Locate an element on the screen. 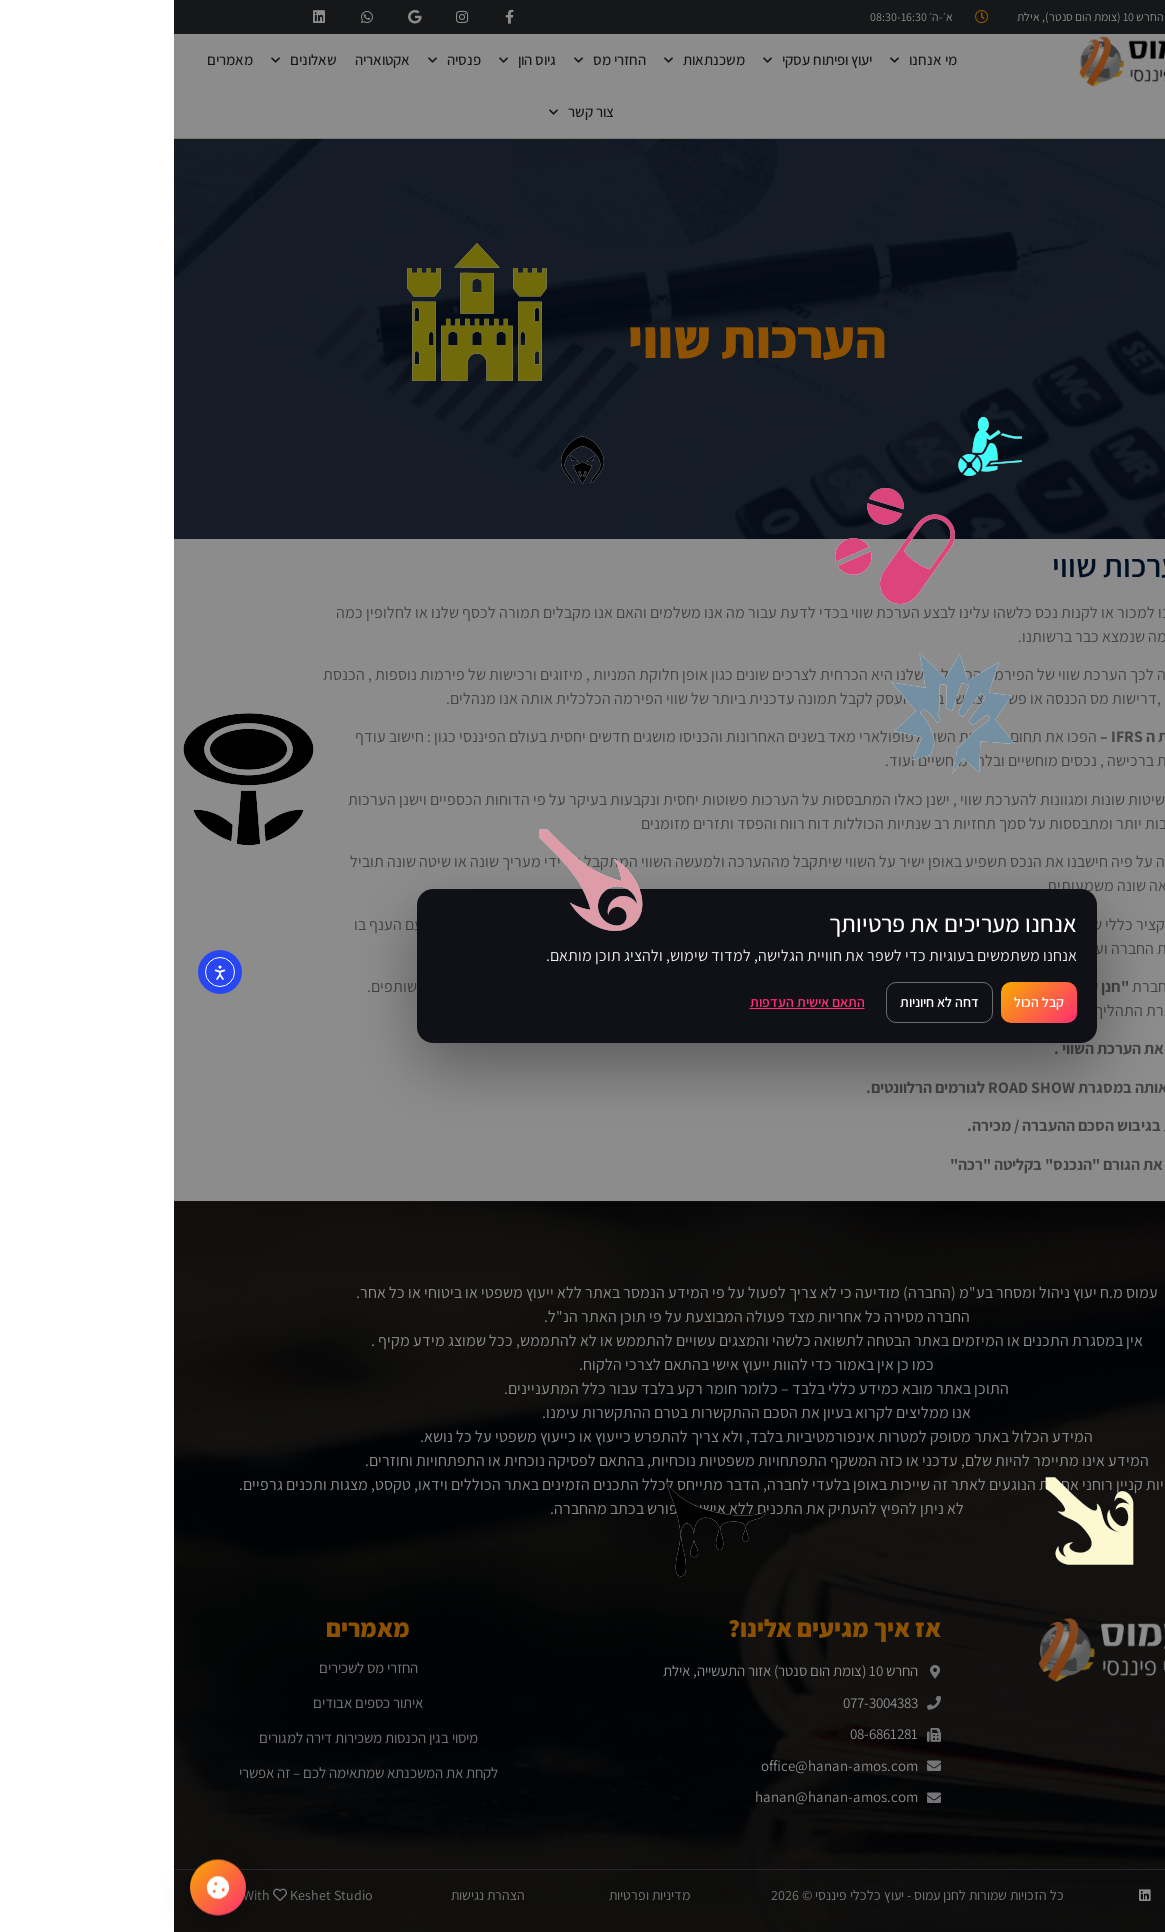 This screenshot has width=1165, height=1932. activate dragon breath ability is located at coordinates (1089, 1521).